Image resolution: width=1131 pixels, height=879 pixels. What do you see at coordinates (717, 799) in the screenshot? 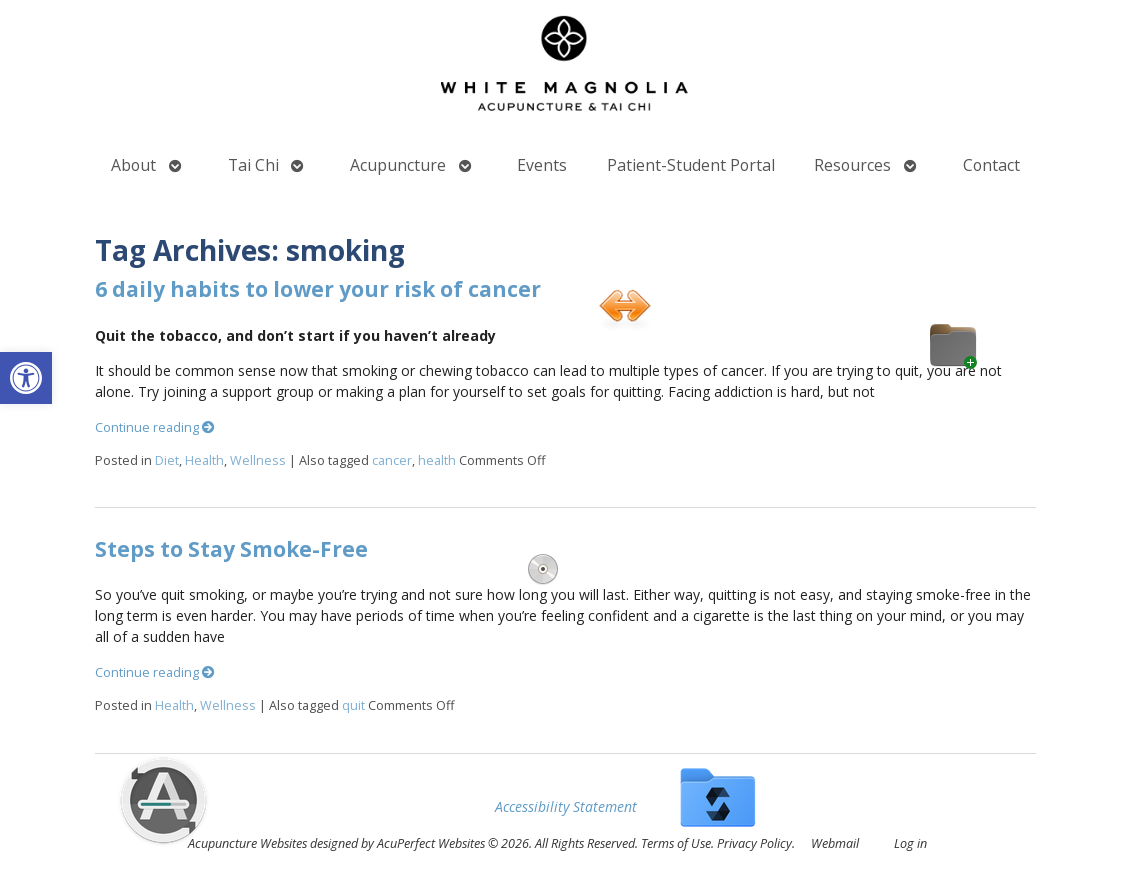
I see `folder containing solidity smart contract files` at bounding box center [717, 799].